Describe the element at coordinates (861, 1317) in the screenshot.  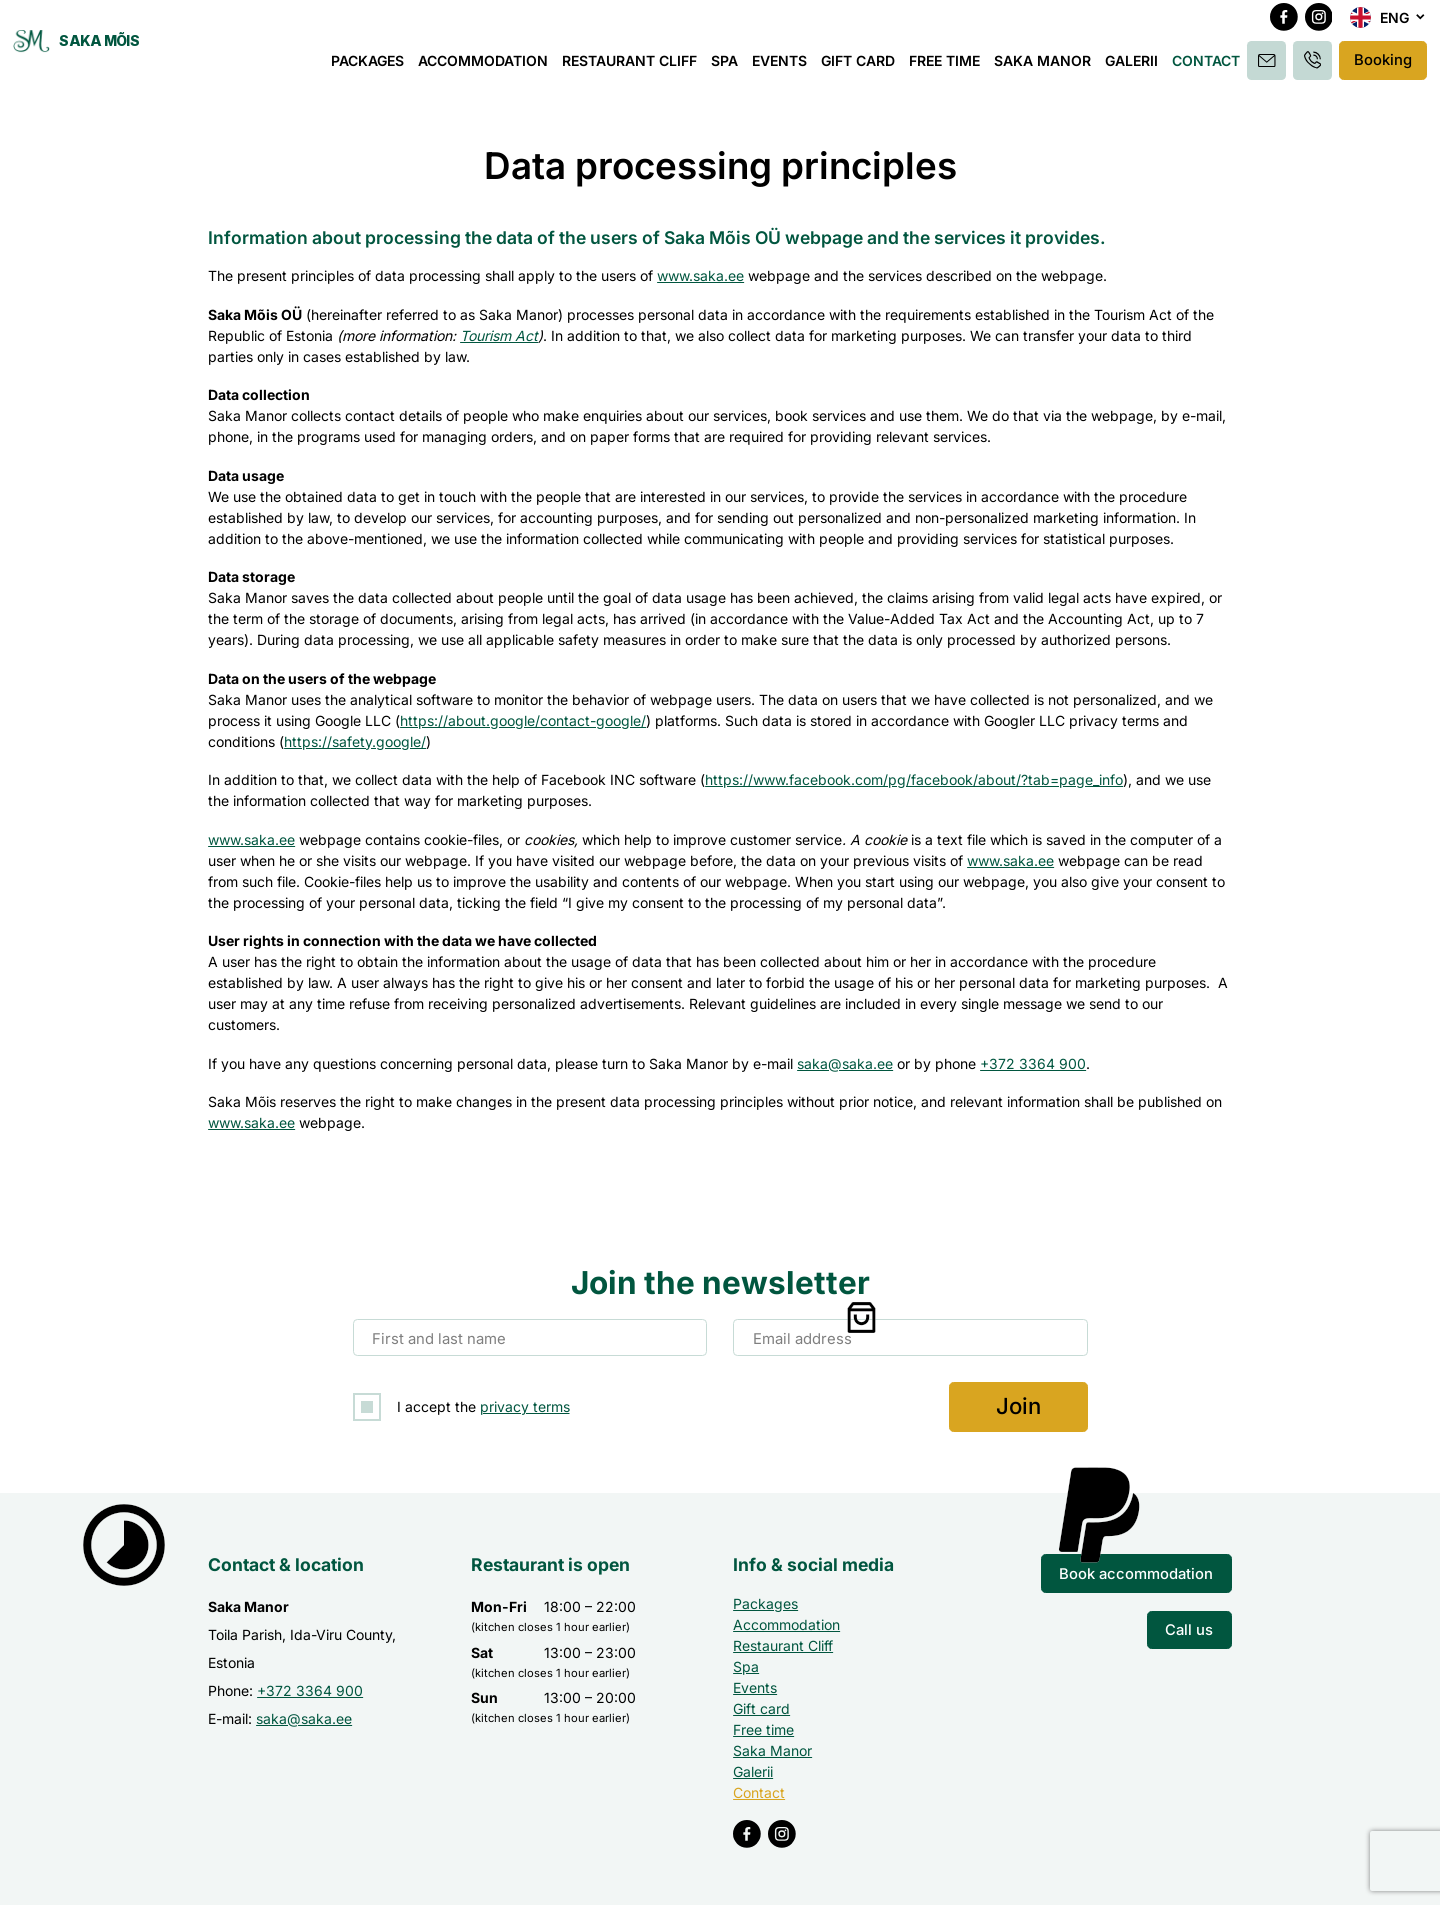
I see `view your shopping bag` at that location.